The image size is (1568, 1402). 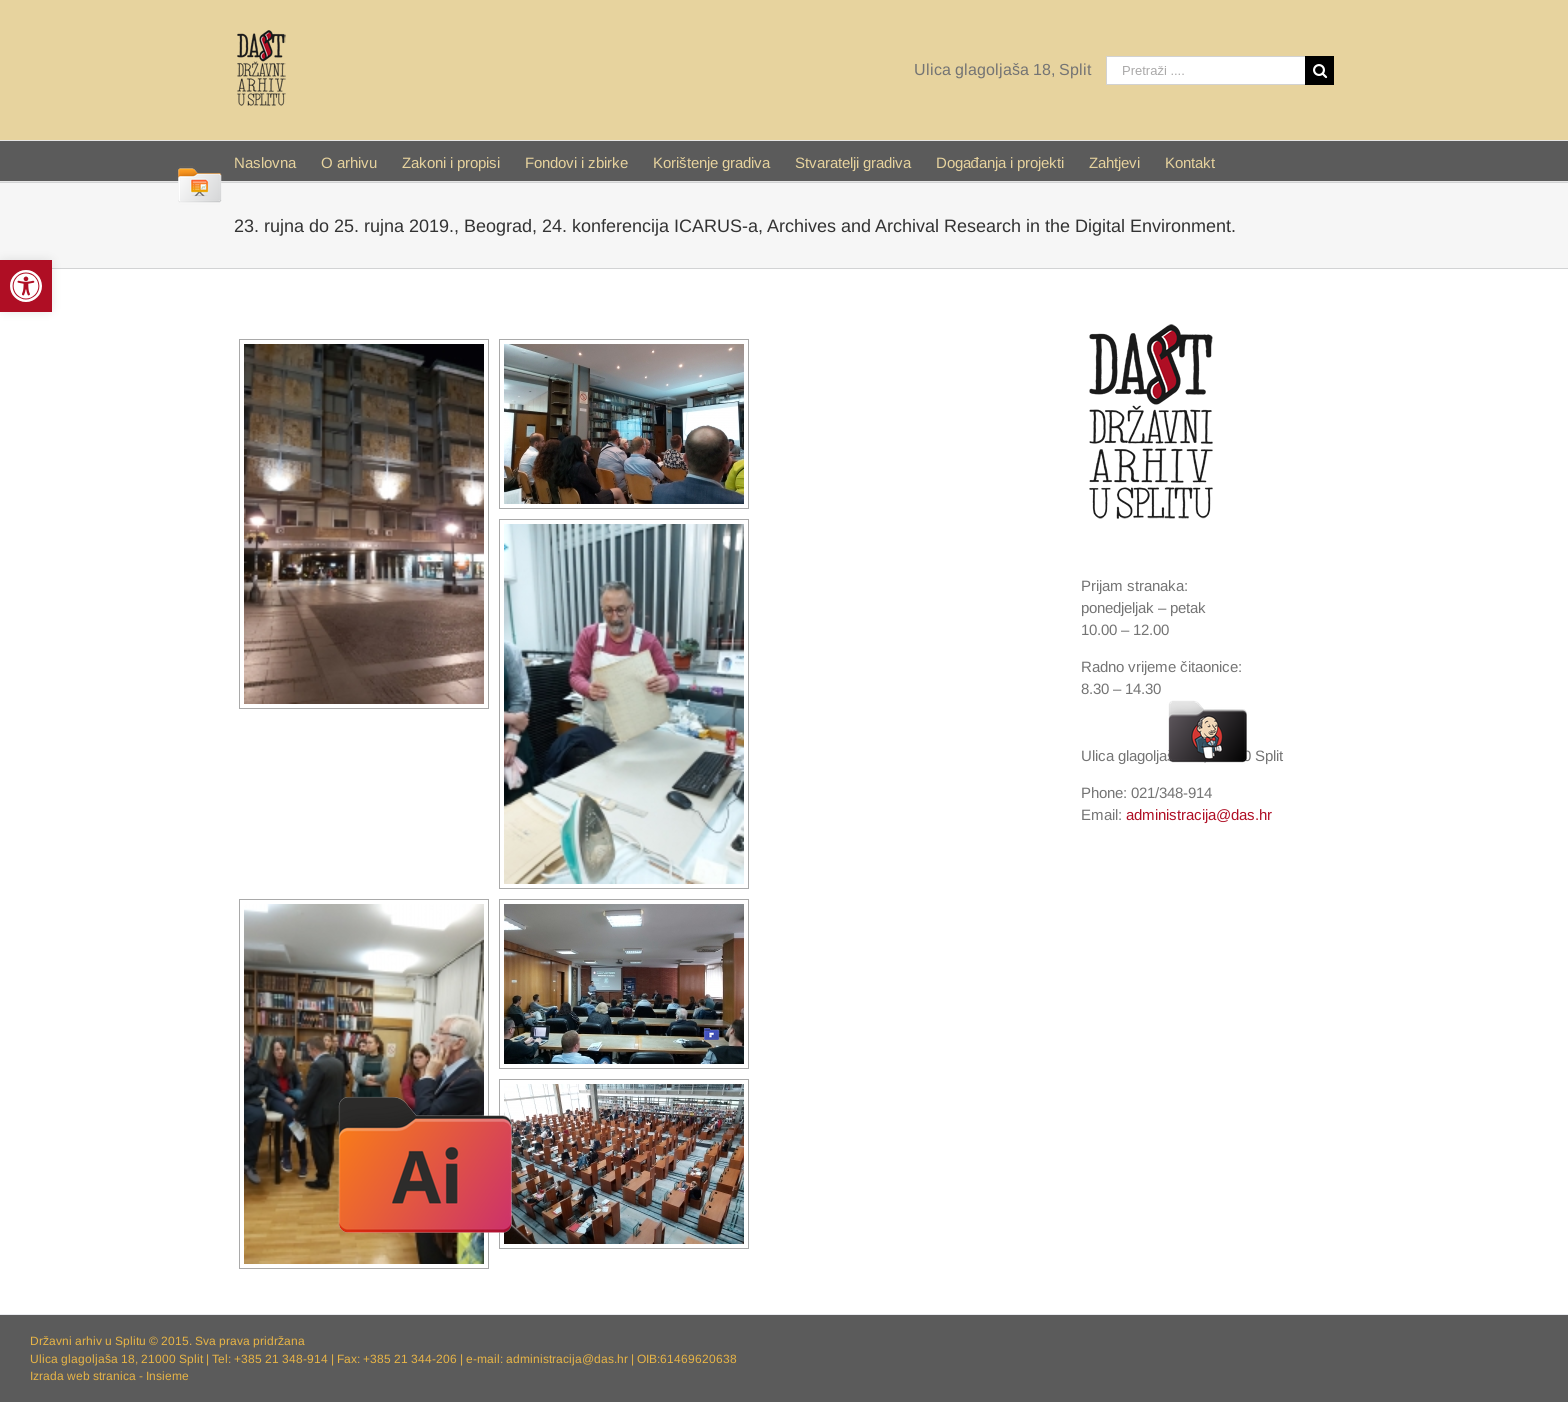 What do you see at coordinates (424, 1169) in the screenshot?
I see `open folder containing Adobe Illustrator files` at bounding box center [424, 1169].